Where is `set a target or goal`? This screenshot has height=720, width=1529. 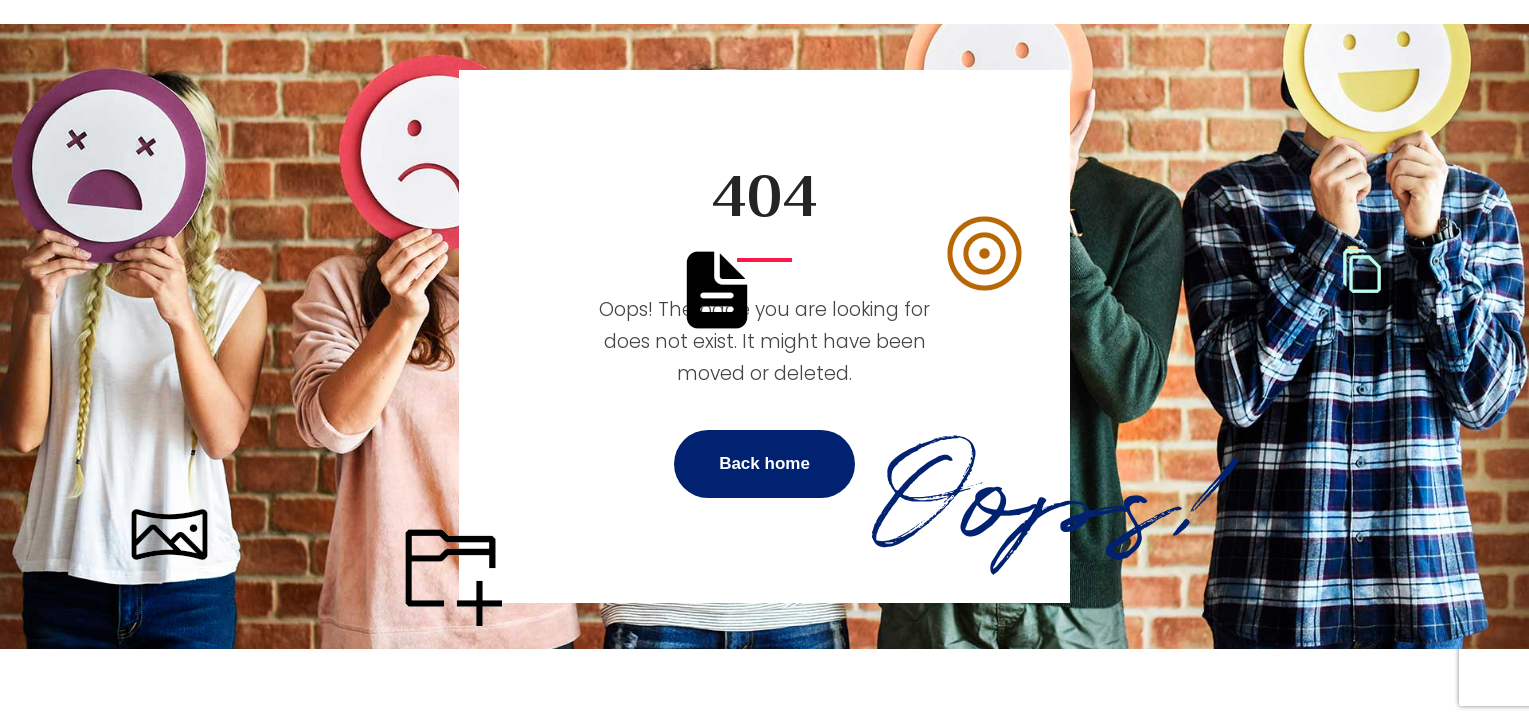 set a target or goal is located at coordinates (984, 253).